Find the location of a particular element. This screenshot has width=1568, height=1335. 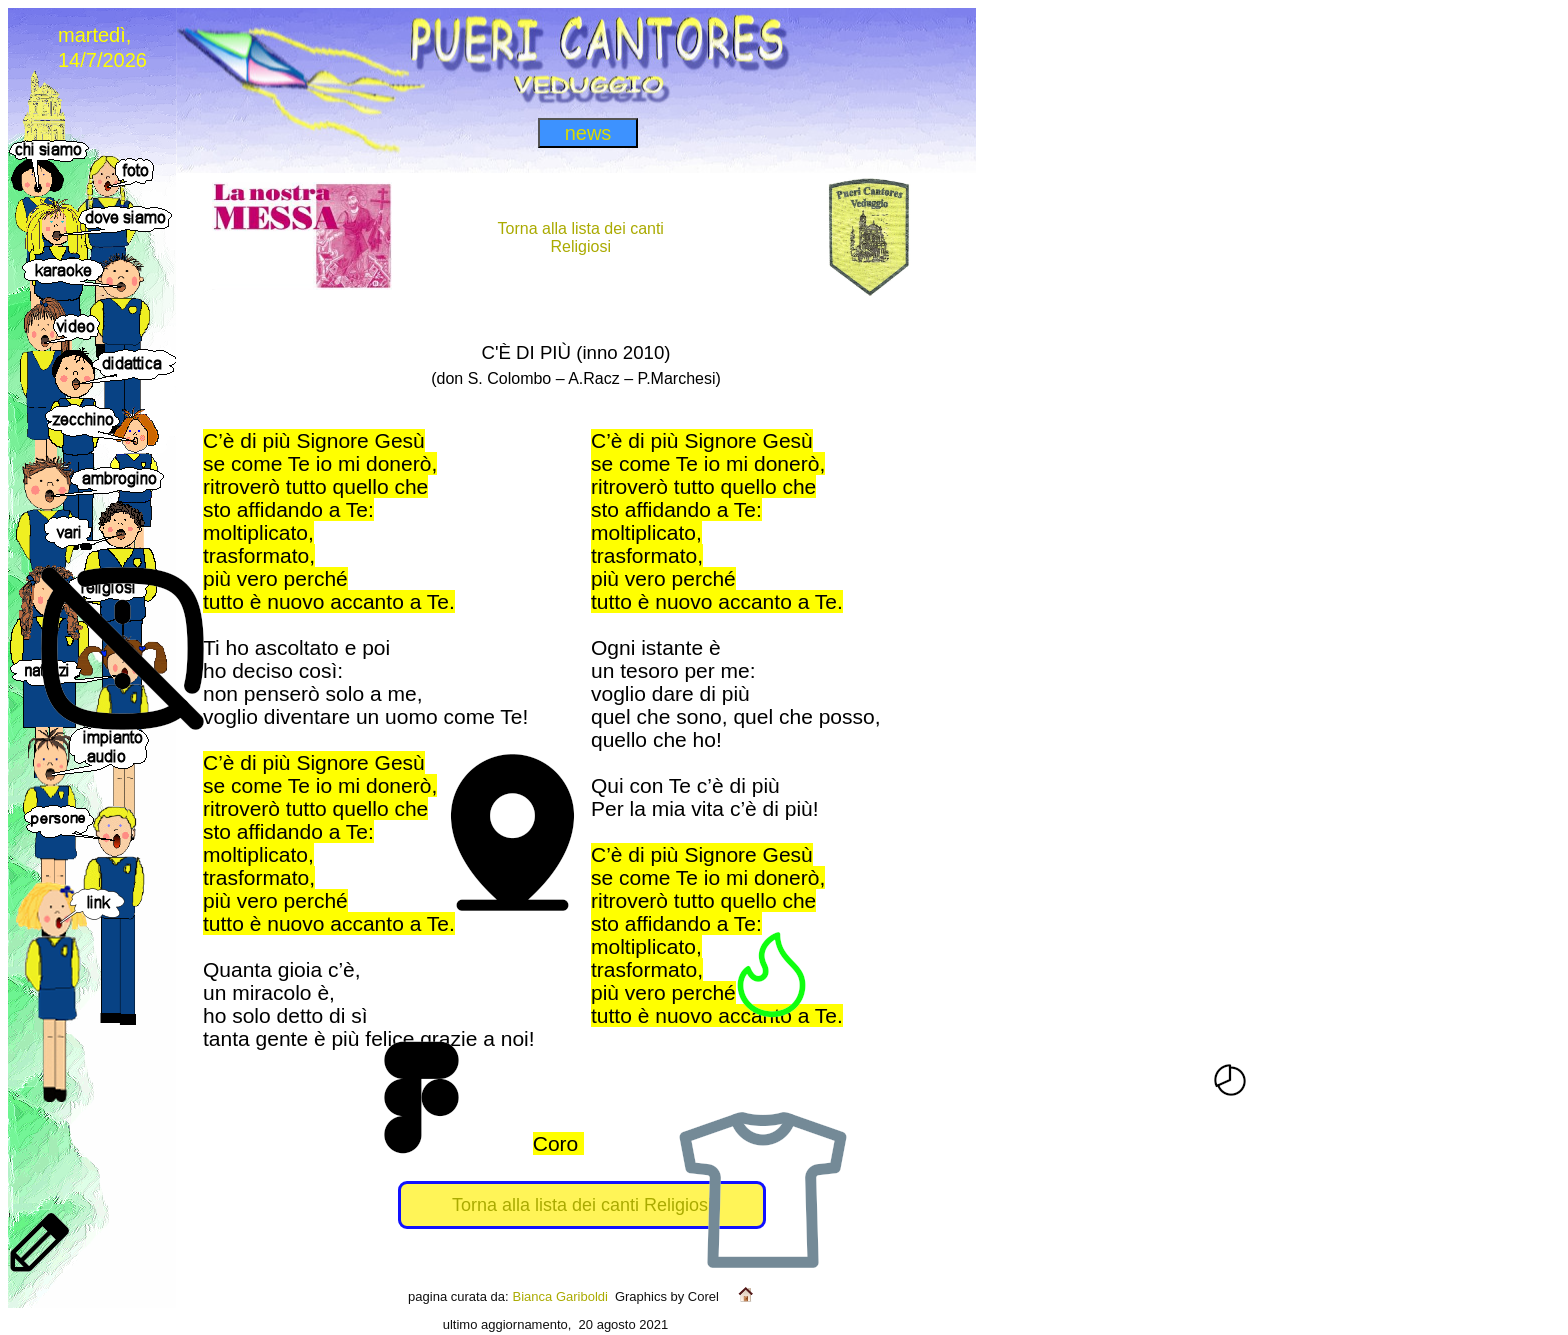

open Figma design tool is located at coordinates (421, 1097).